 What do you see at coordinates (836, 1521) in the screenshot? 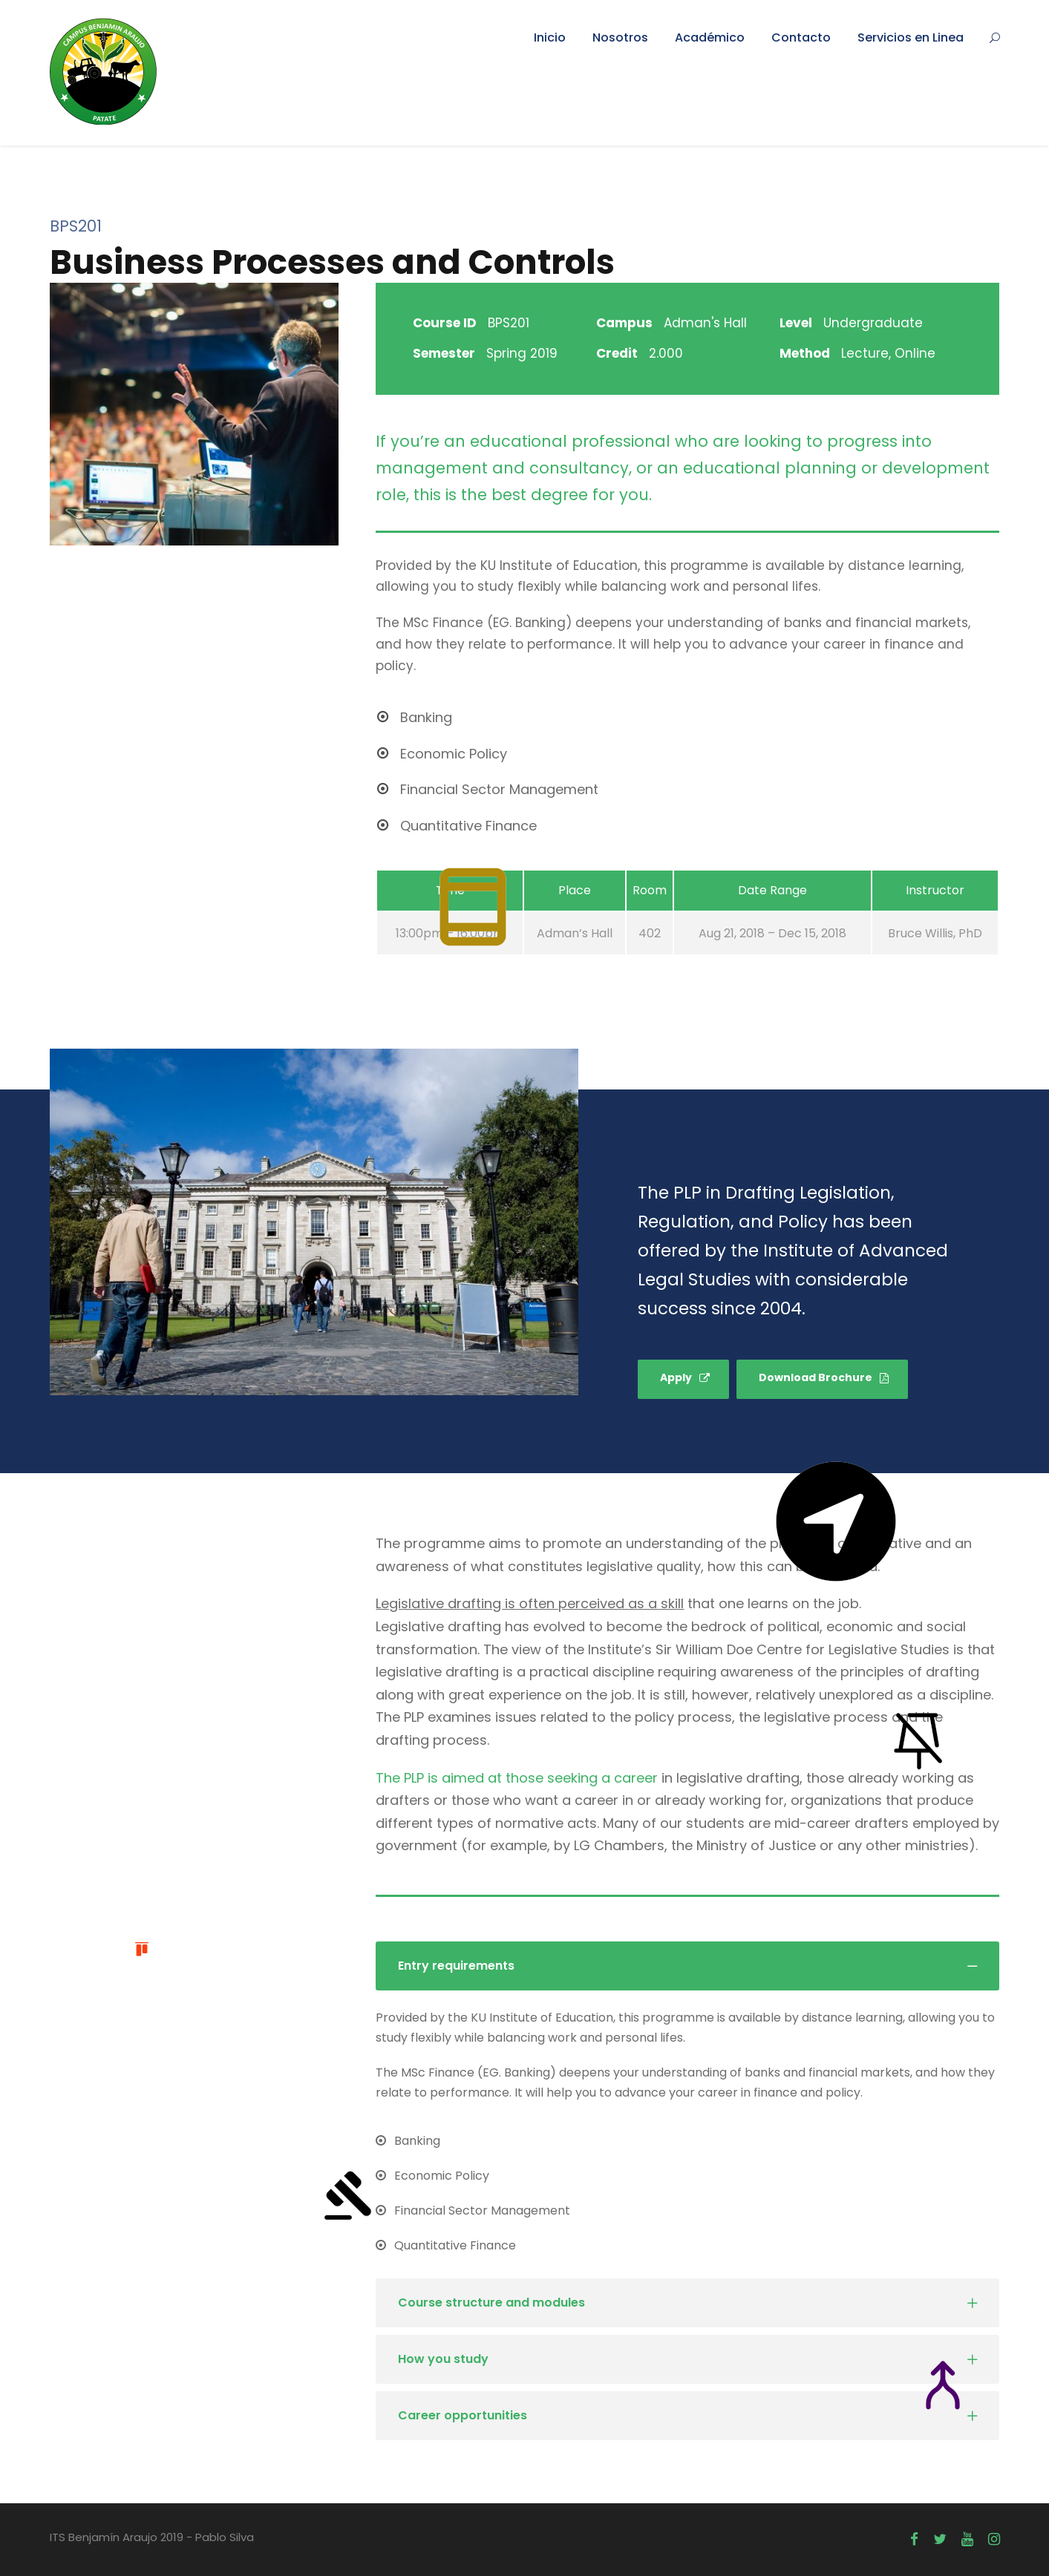
I see `tap to navigate to current location` at bounding box center [836, 1521].